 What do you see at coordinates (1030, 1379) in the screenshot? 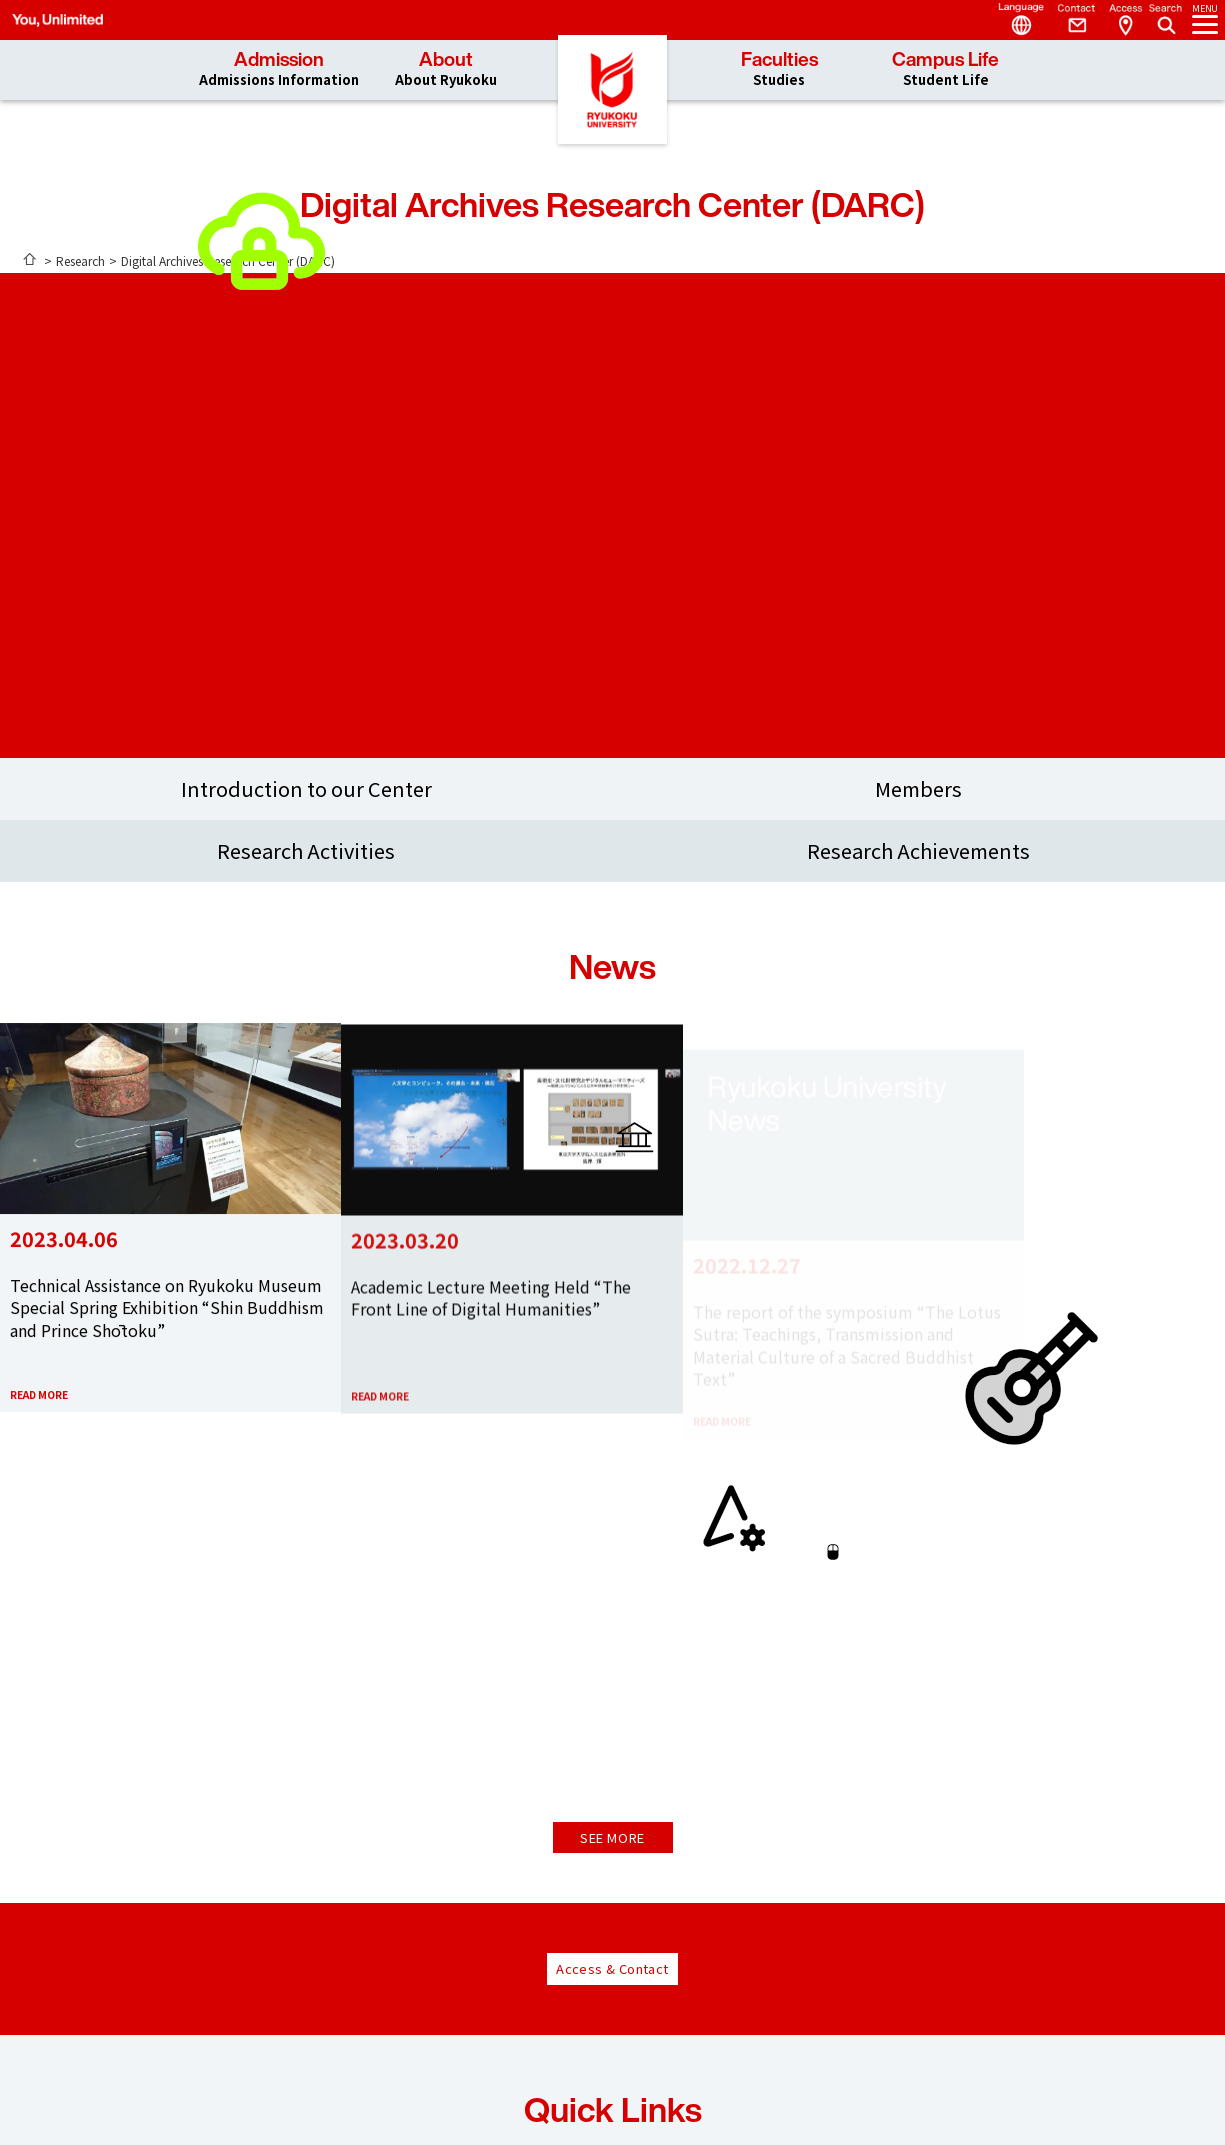
I see `access music or audio content` at bounding box center [1030, 1379].